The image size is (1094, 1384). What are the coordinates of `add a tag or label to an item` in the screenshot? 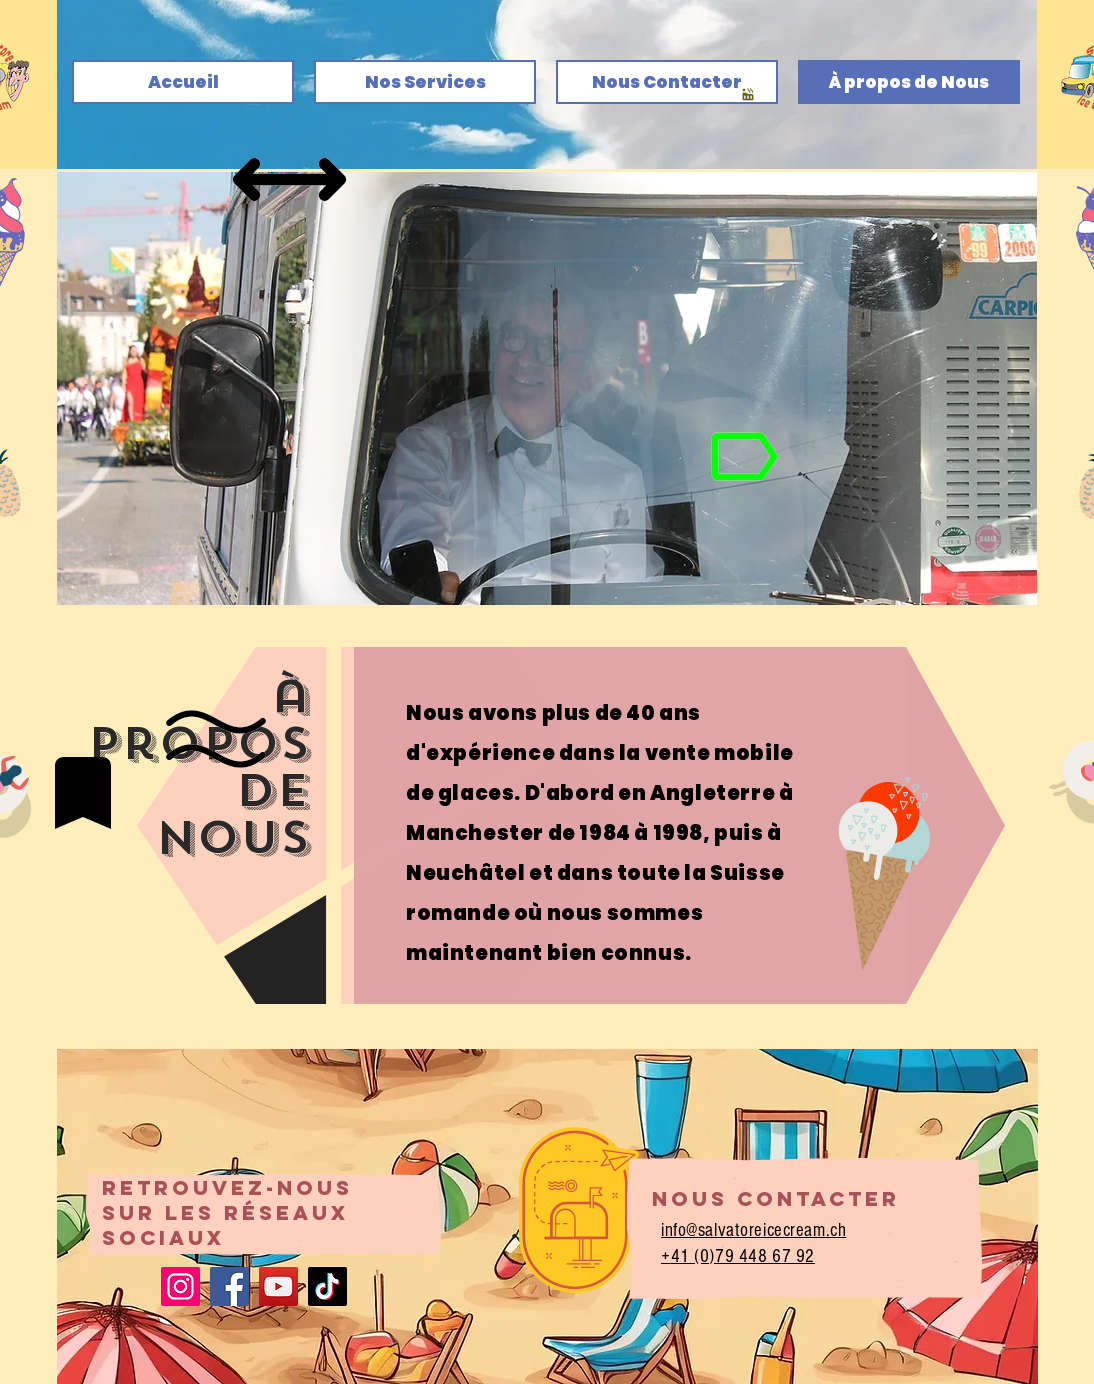 It's located at (742, 456).